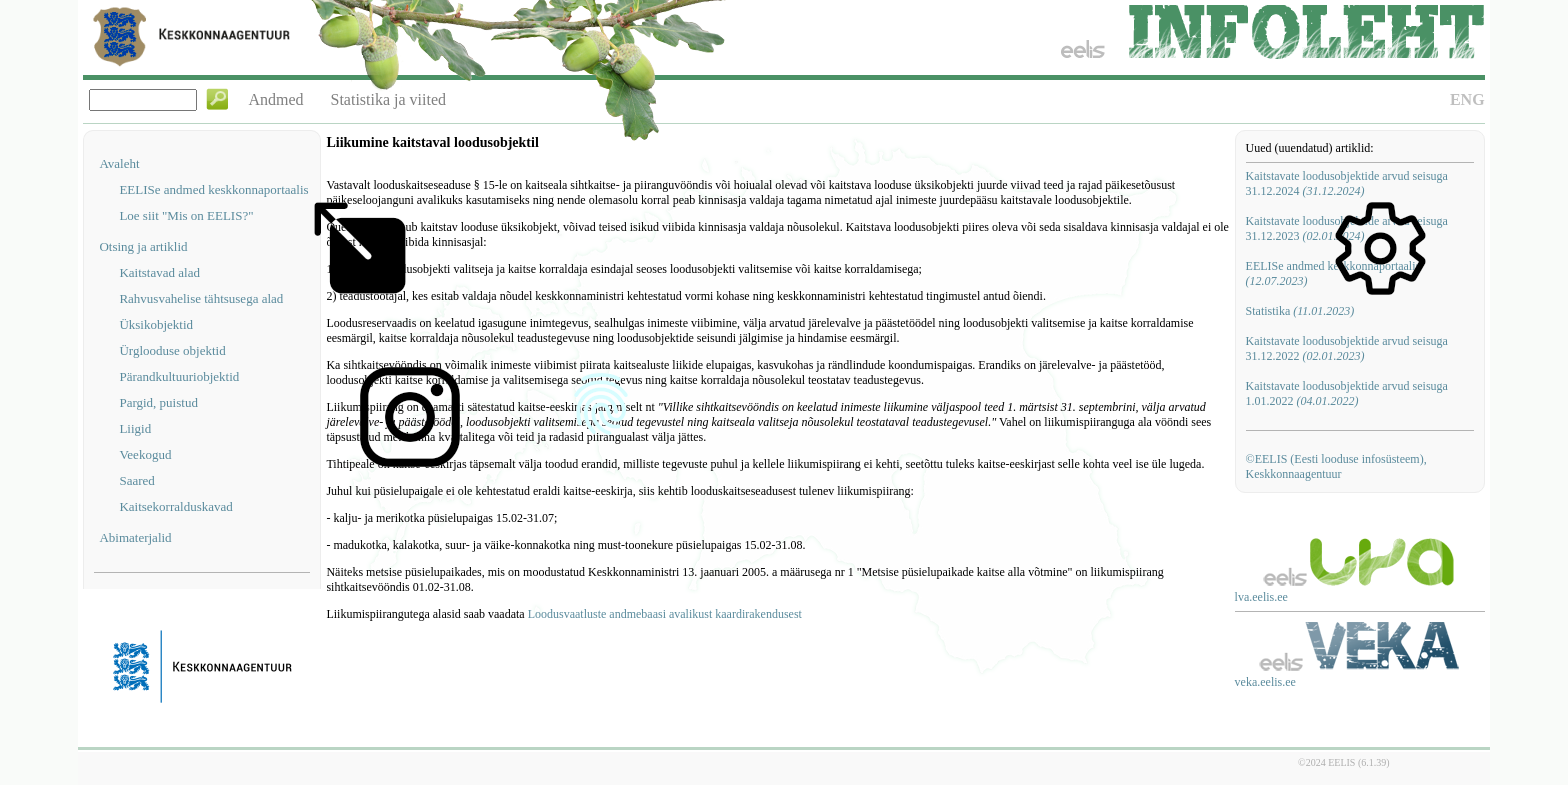  I want to click on access app settings, so click(1380, 248).